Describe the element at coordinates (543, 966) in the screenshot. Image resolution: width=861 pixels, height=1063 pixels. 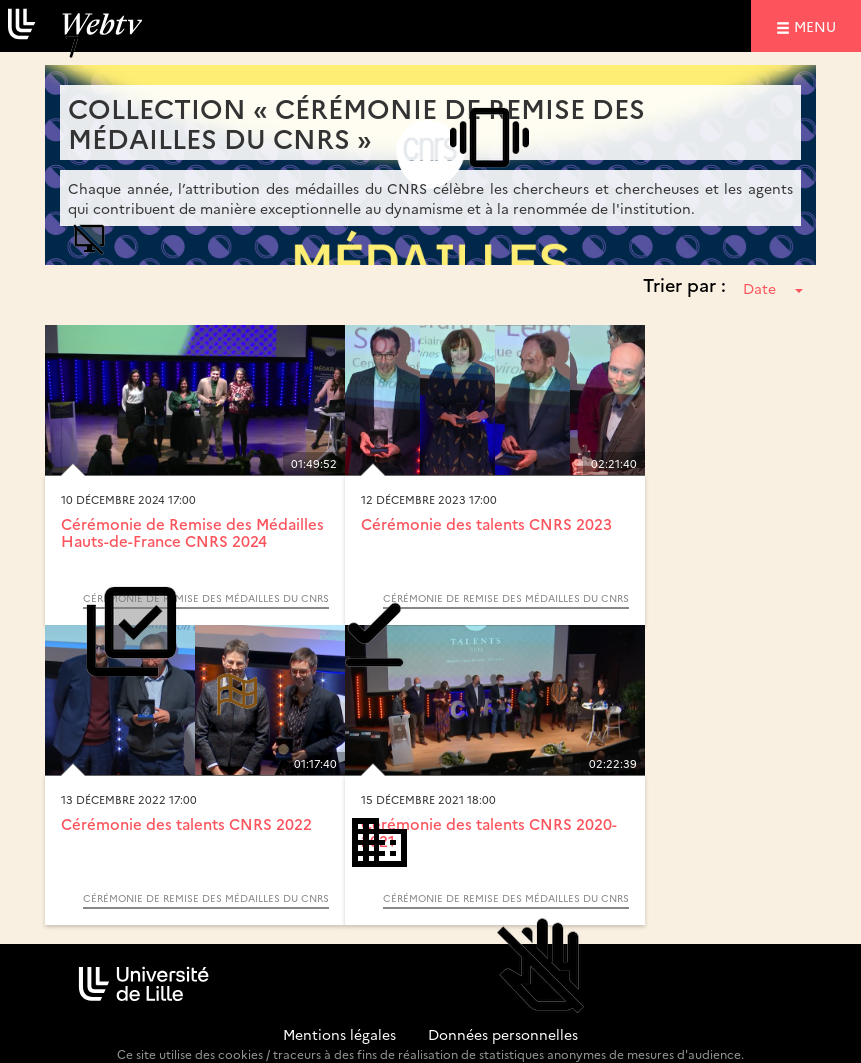
I see `do not touch or interact with this item` at that location.